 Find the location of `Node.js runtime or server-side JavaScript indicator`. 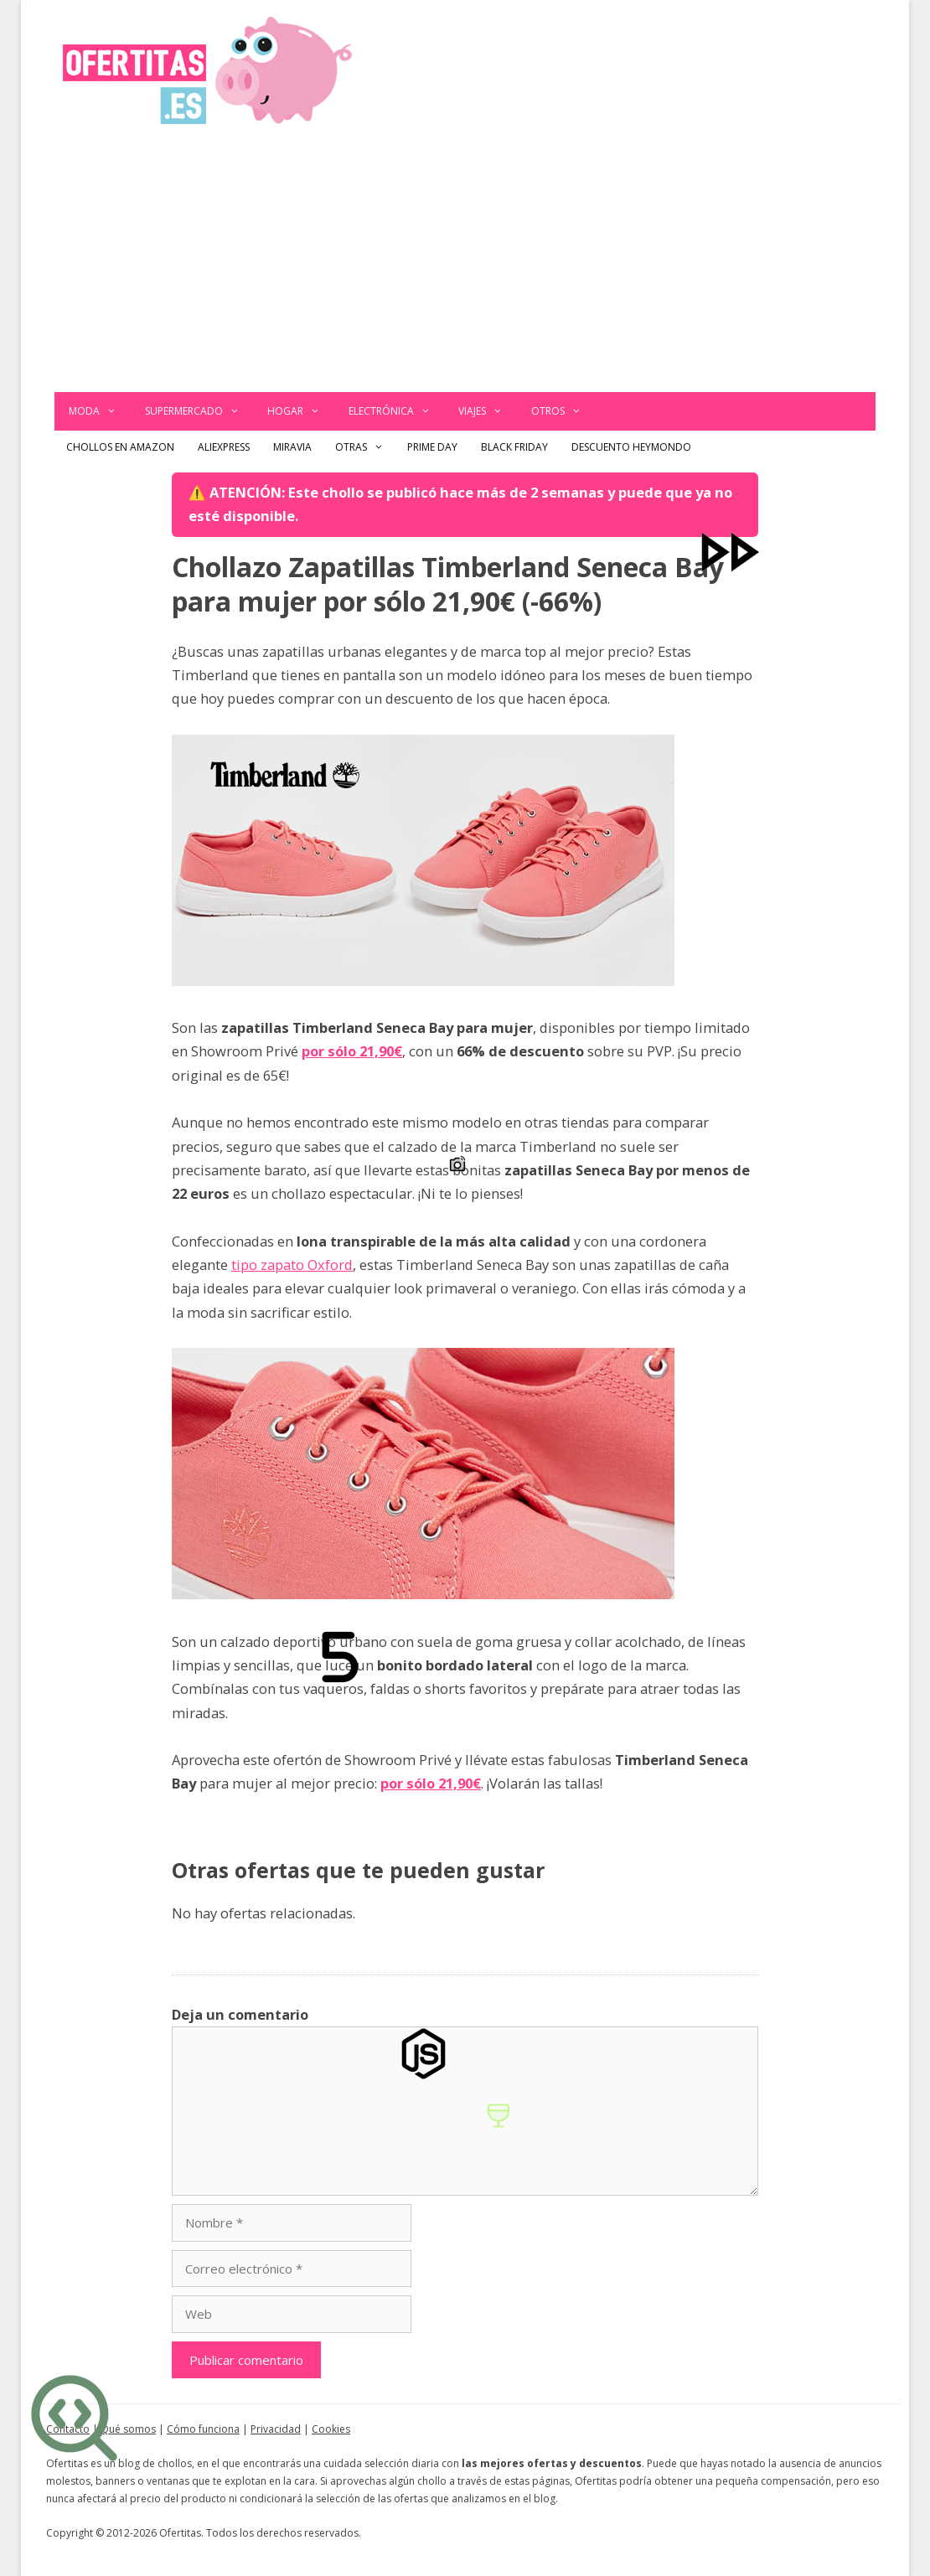

Node.js runtime or server-side JavaScript indicator is located at coordinates (423, 2053).